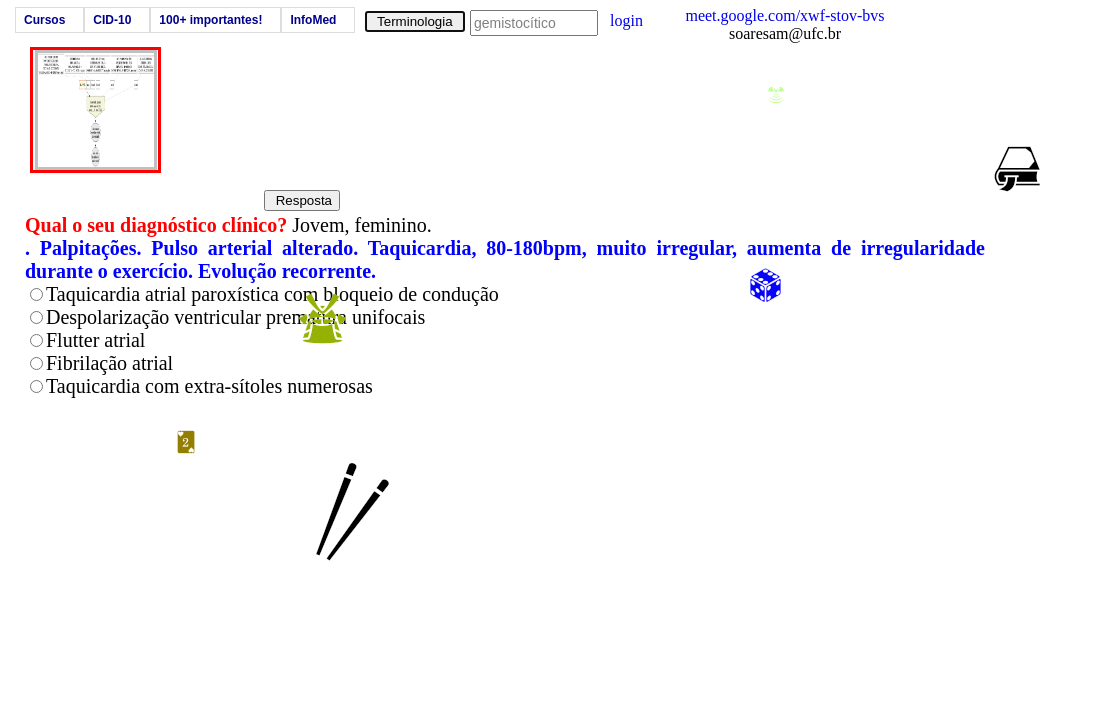 This screenshot has height=720, width=1102. Describe the element at coordinates (776, 95) in the screenshot. I see `activate sonic attack ability` at that location.